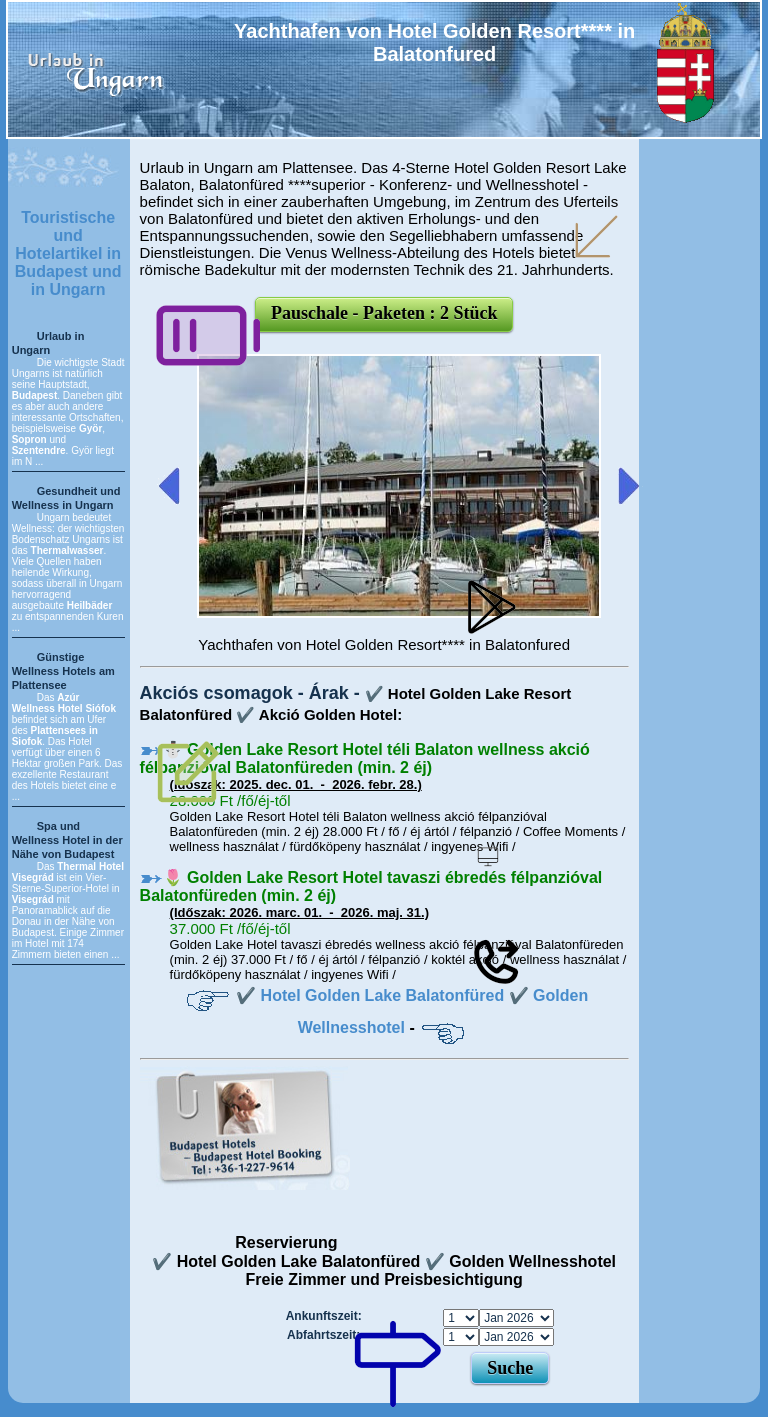 The image size is (768, 1417). I want to click on view project milestones, so click(394, 1364).